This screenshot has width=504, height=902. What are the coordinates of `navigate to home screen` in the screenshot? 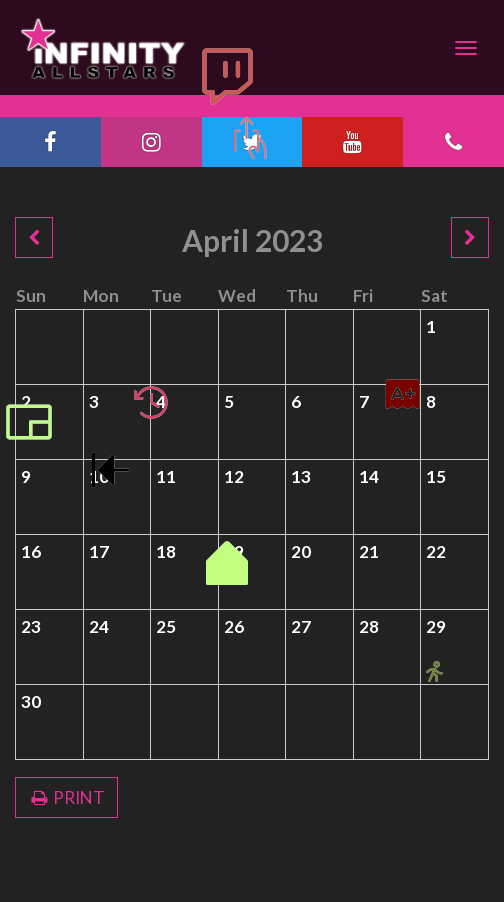 It's located at (227, 564).